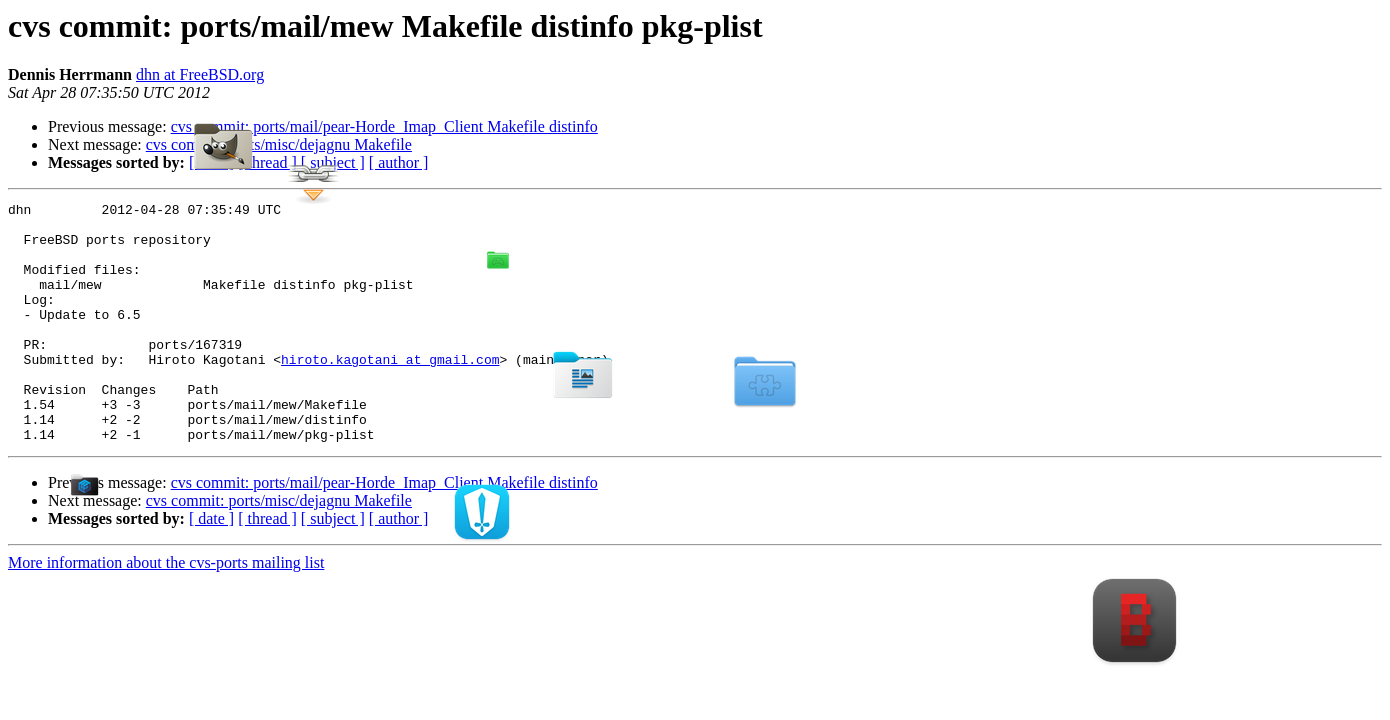  What do you see at coordinates (1134, 620) in the screenshot?
I see `open btop system resource monitor` at bounding box center [1134, 620].